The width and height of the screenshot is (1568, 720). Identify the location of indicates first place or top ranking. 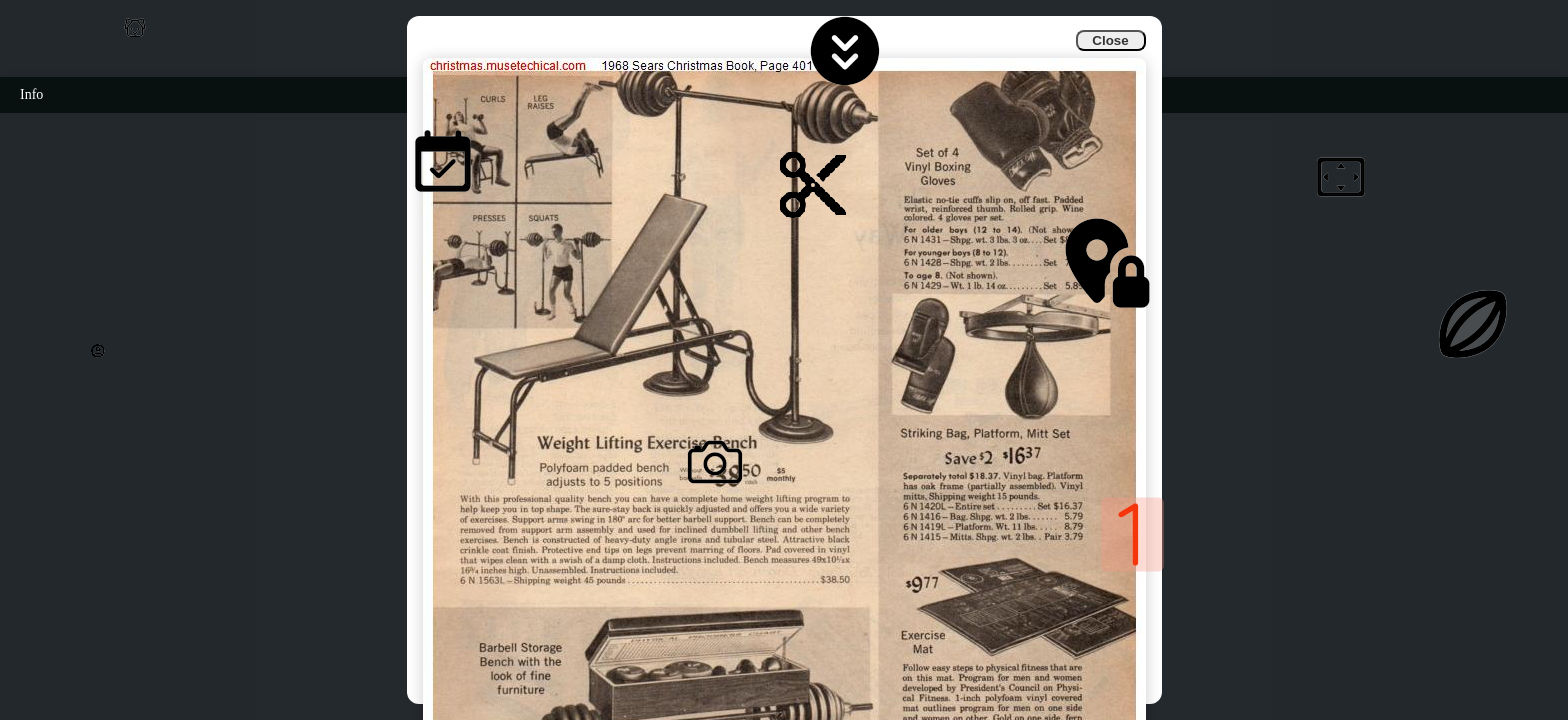
(1132, 534).